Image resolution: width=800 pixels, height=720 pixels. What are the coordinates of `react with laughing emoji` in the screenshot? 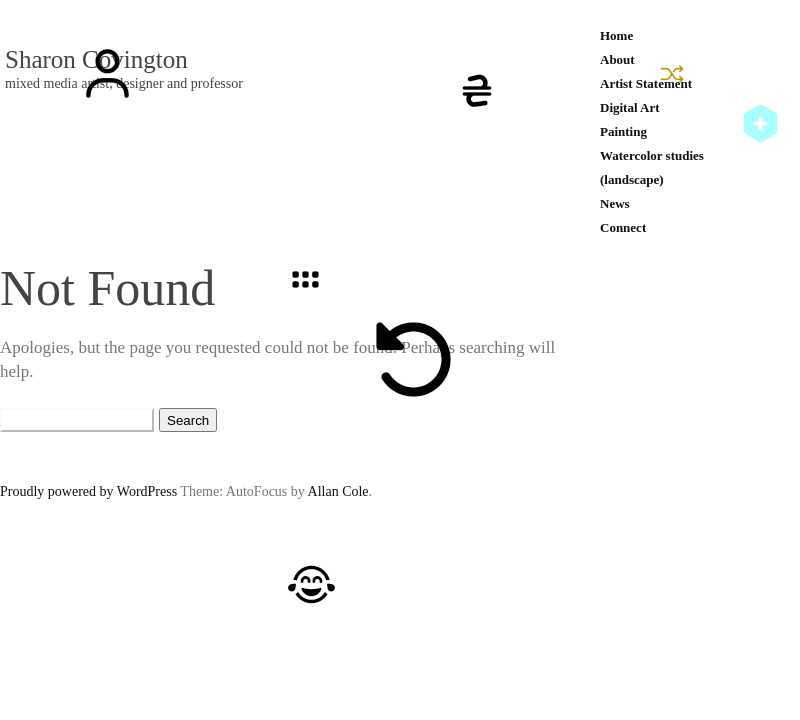 It's located at (311, 584).